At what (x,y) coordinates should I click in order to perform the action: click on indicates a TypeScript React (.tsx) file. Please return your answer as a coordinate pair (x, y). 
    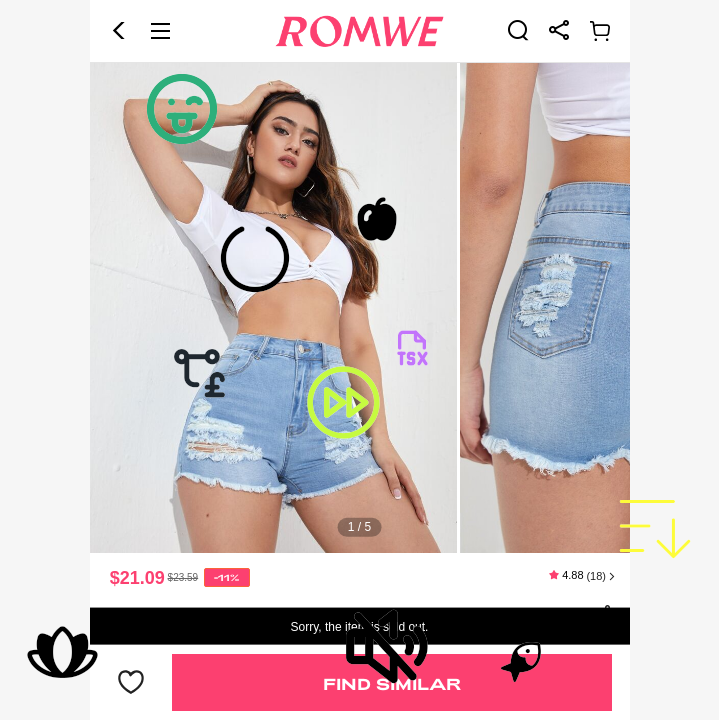
    Looking at the image, I should click on (412, 348).